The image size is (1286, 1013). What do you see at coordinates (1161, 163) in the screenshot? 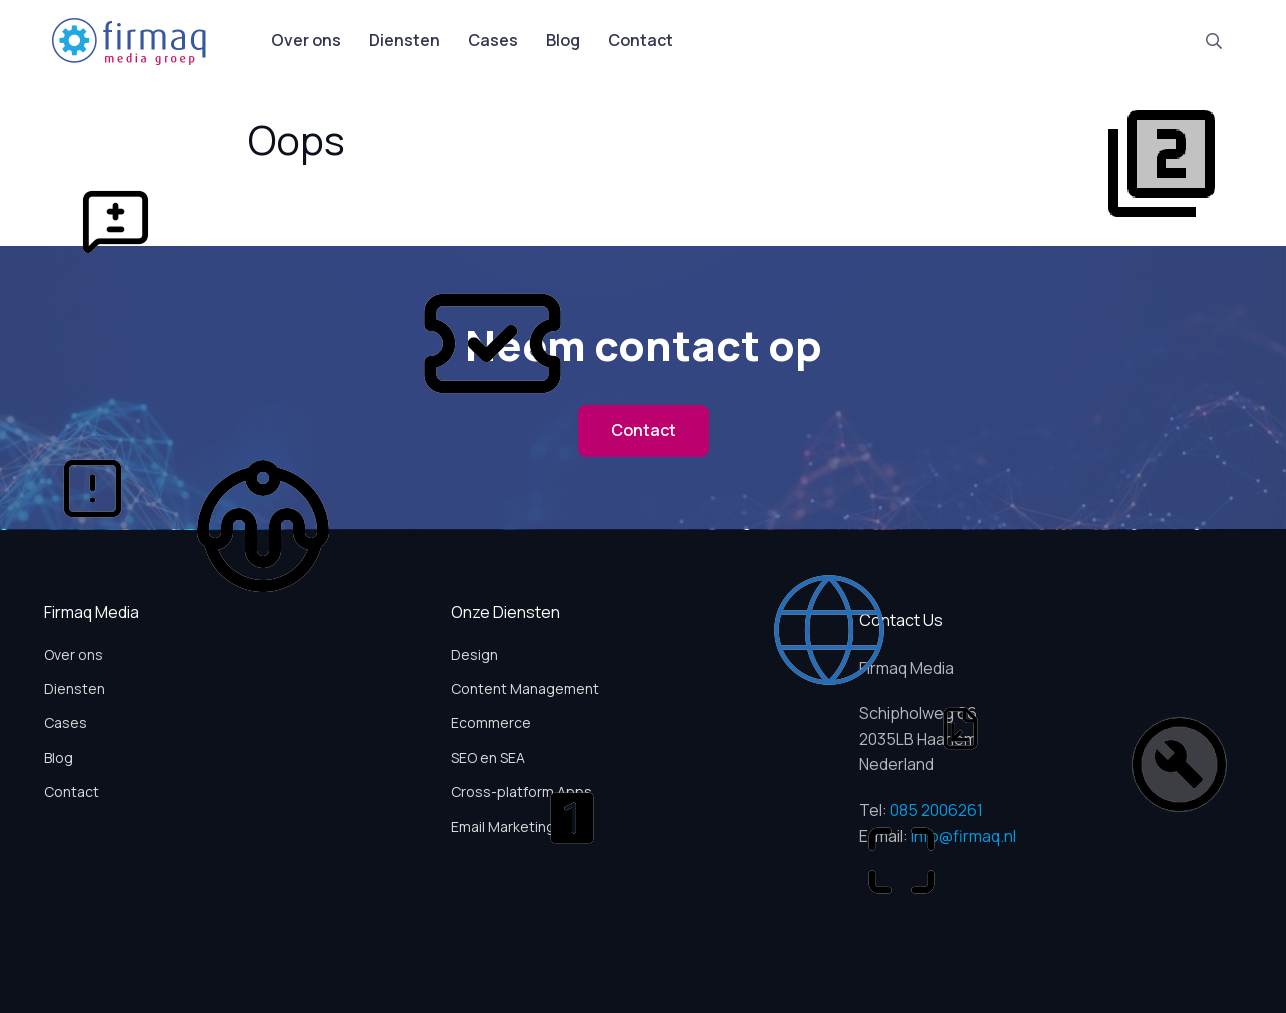
I see `indicates 2 items selected or stacked` at bounding box center [1161, 163].